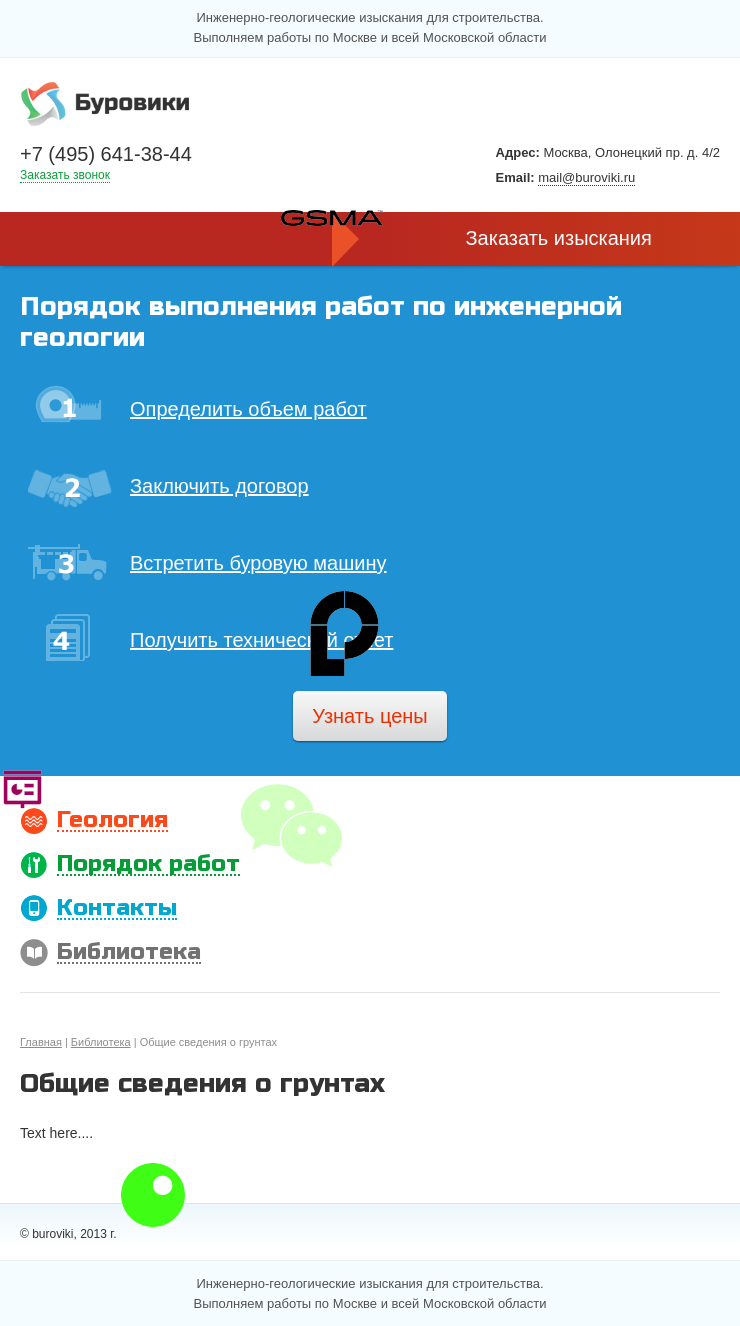  Describe the element at coordinates (291, 825) in the screenshot. I see `open WeChat messaging app` at that location.